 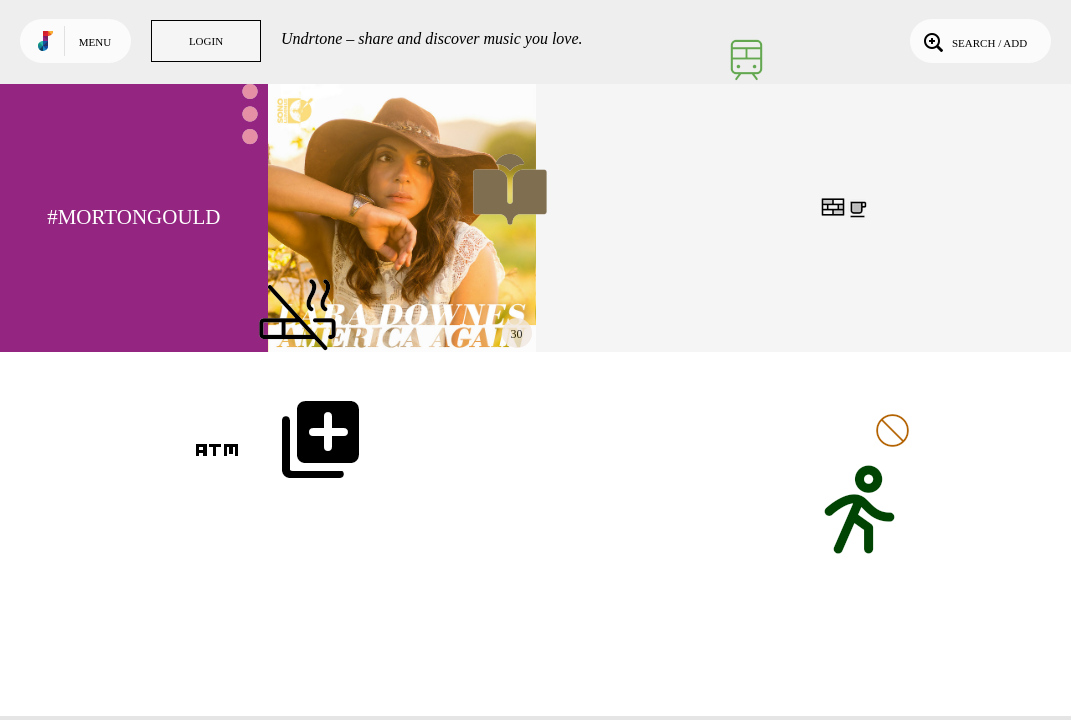 What do you see at coordinates (250, 114) in the screenshot?
I see `open more options menu` at bounding box center [250, 114].